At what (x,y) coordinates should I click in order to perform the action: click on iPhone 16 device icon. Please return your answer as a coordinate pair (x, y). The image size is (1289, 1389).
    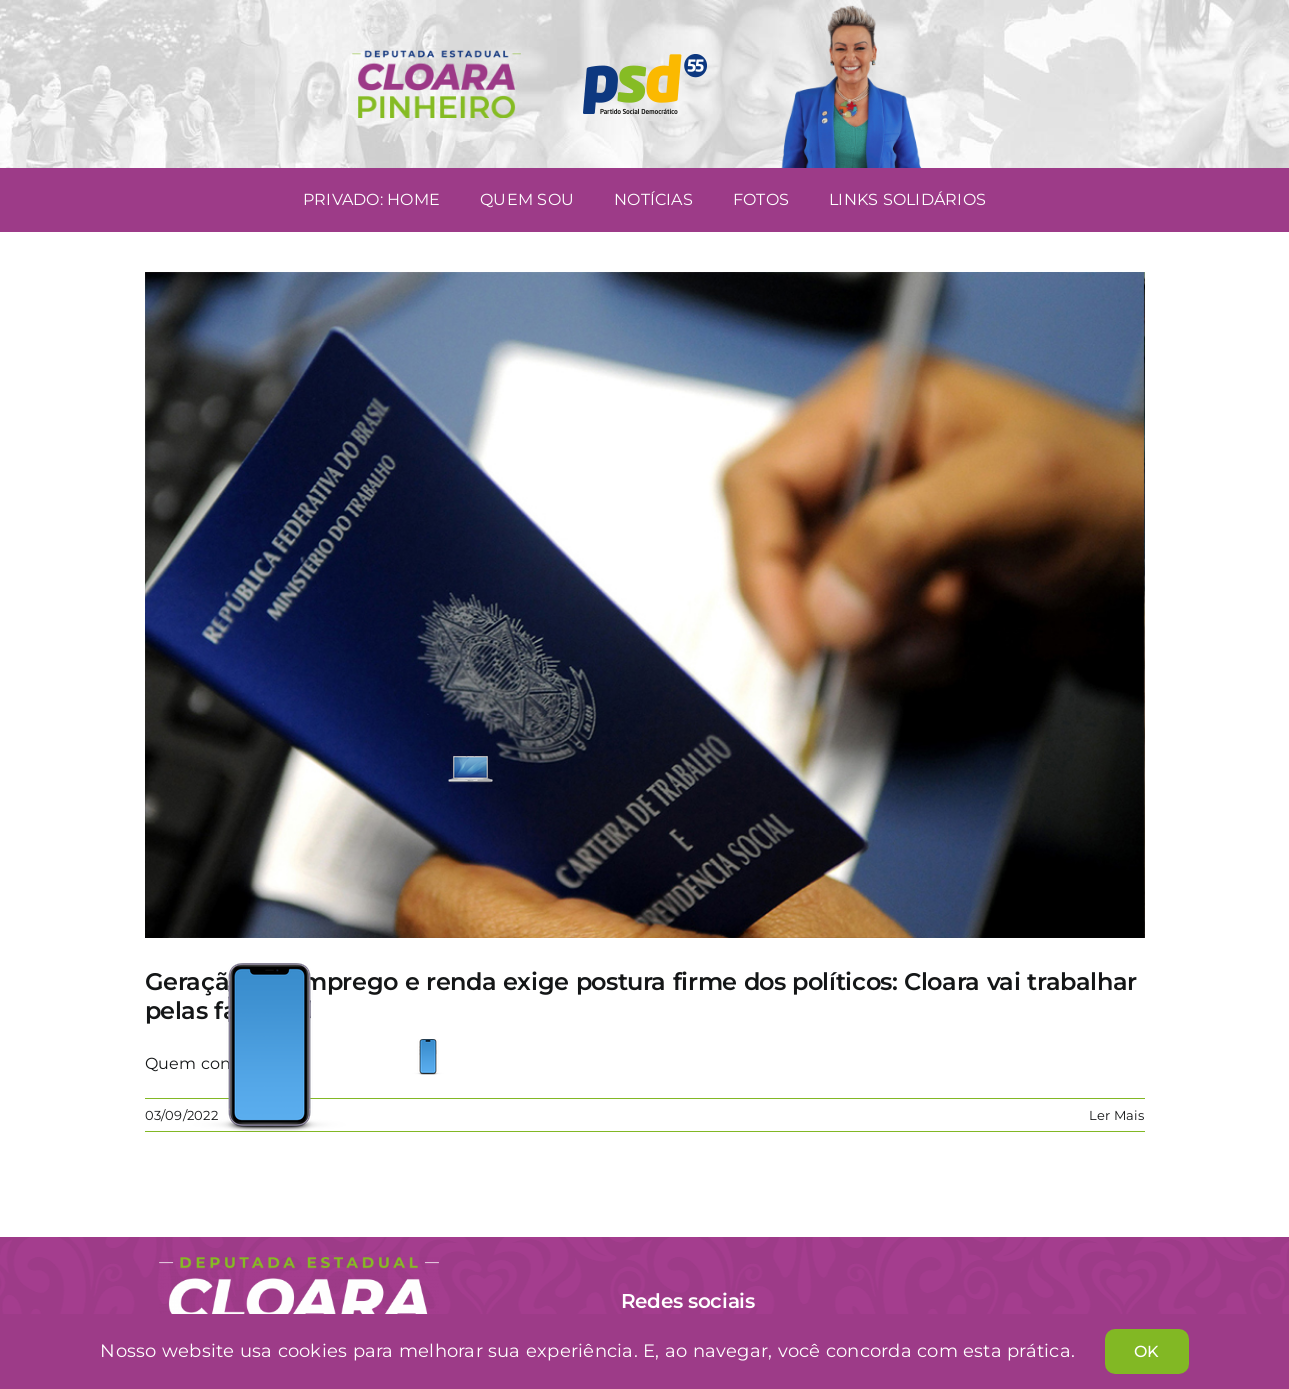
    Looking at the image, I should click on (428, 1057).